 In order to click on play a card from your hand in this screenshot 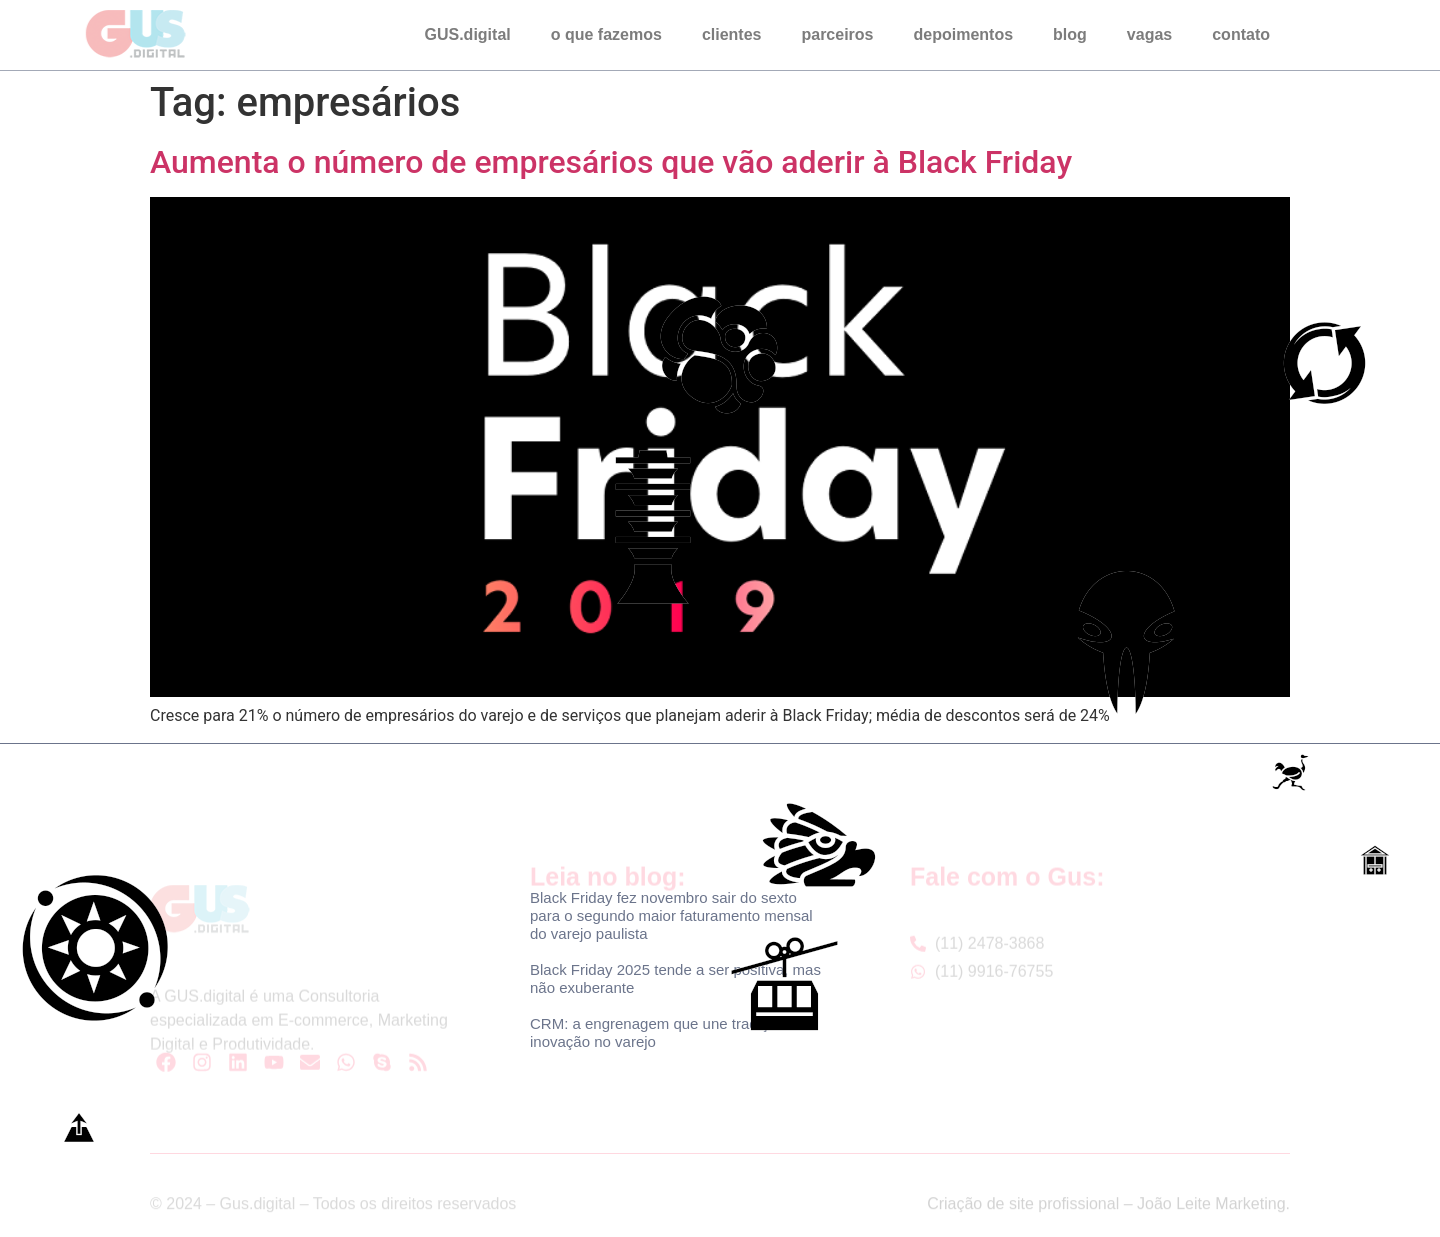, I will do `click(79, 1127)`.